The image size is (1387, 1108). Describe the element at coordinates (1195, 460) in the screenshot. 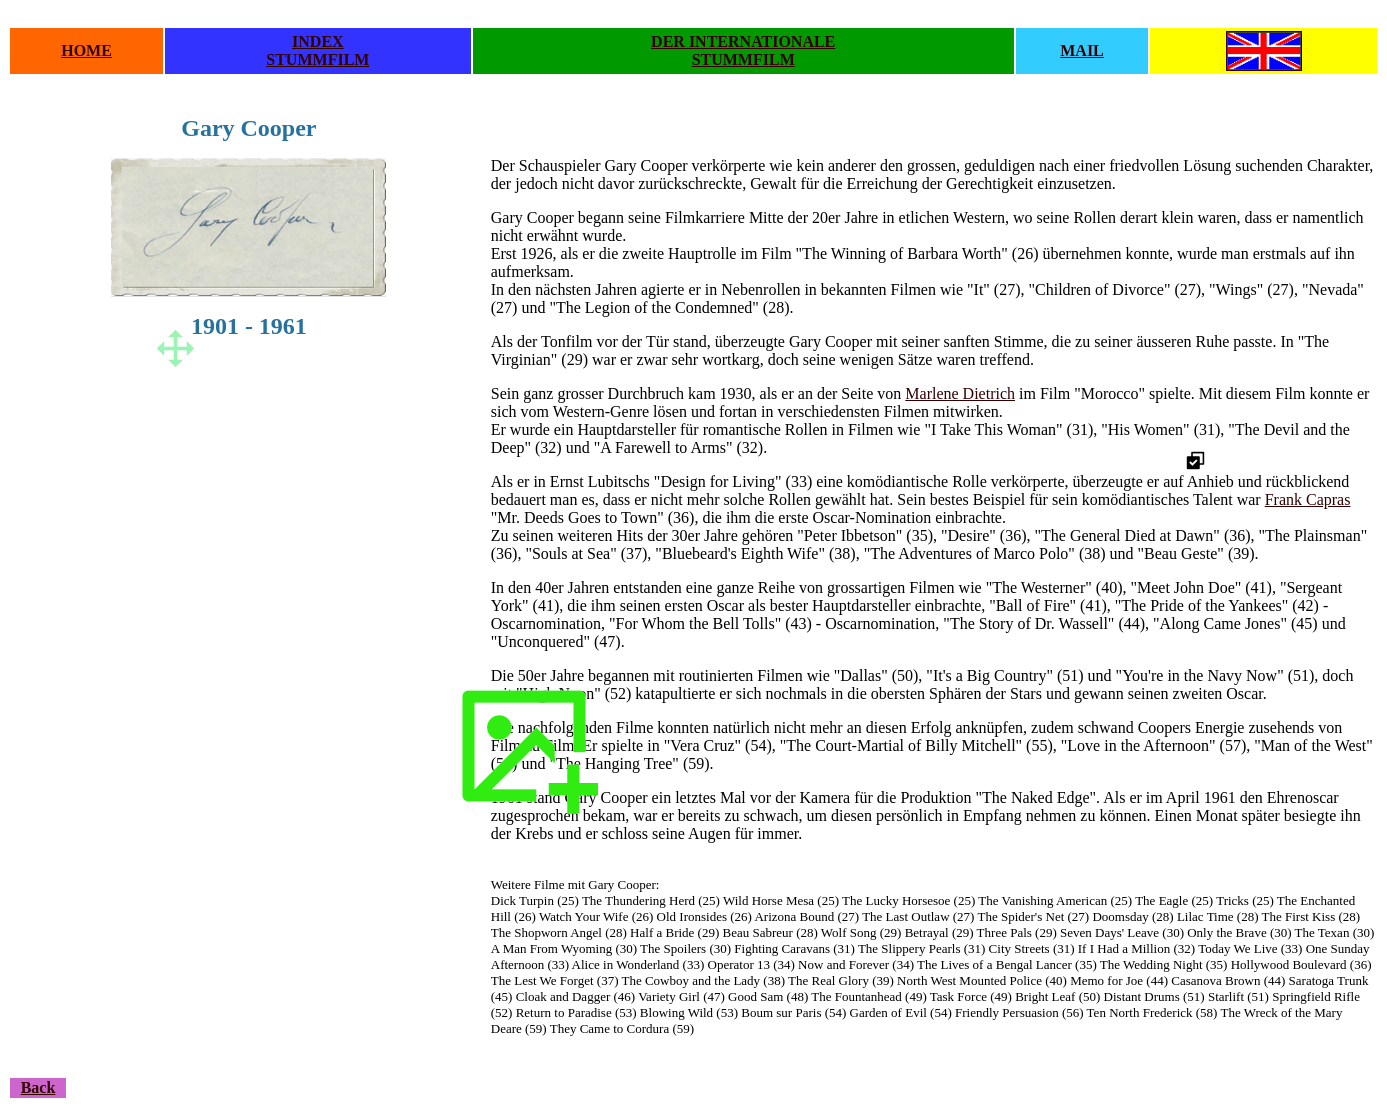

I see `select multiple items at once` at that location.